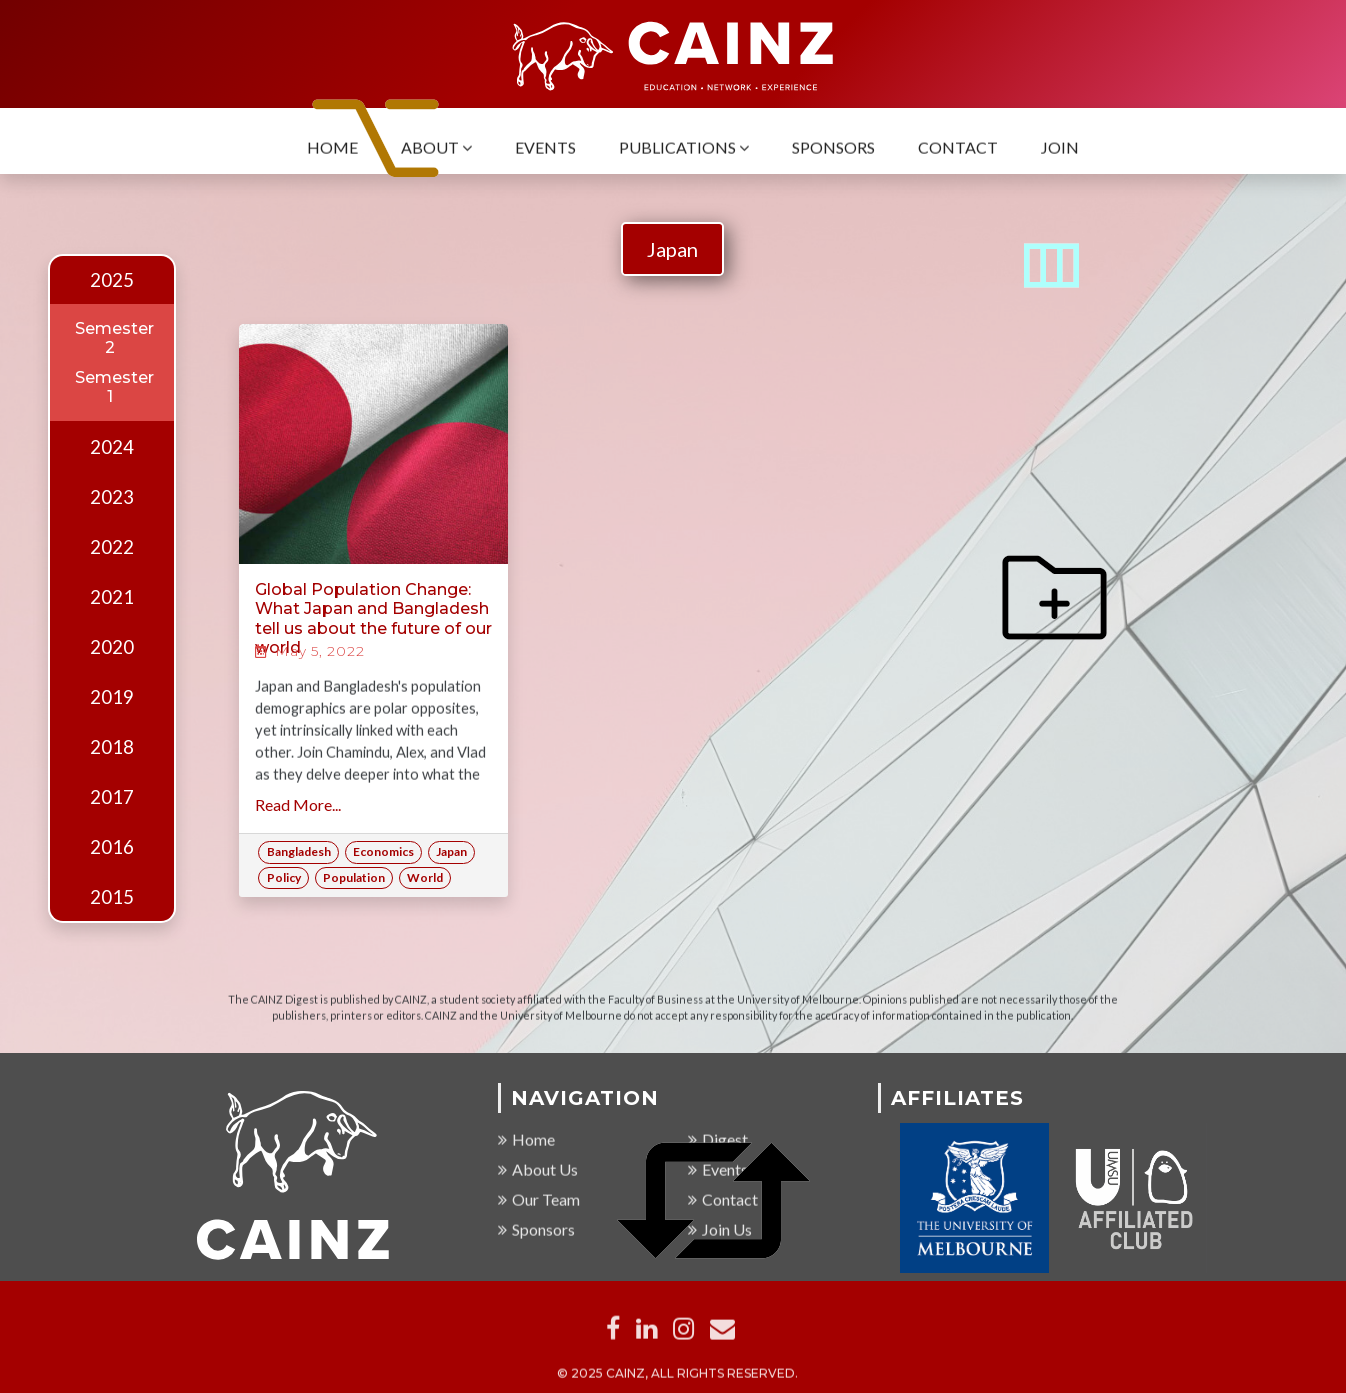  Describe the element at coordinates (375, 133) in the screenshot. I see `access keyboard or input options` at that location.